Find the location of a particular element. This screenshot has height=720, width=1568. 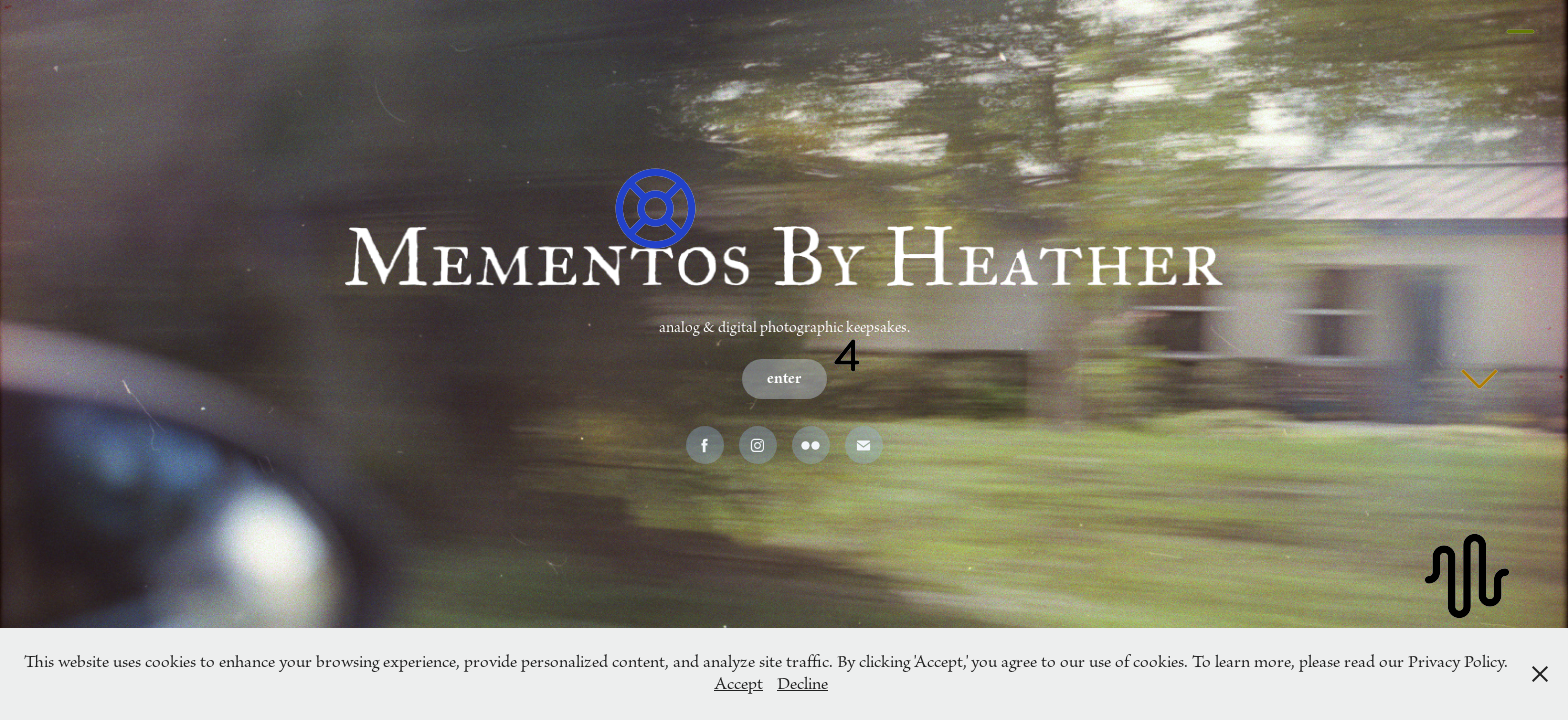

expand a collapsed section or dropdown menu is located at coordinates (1479, 377).